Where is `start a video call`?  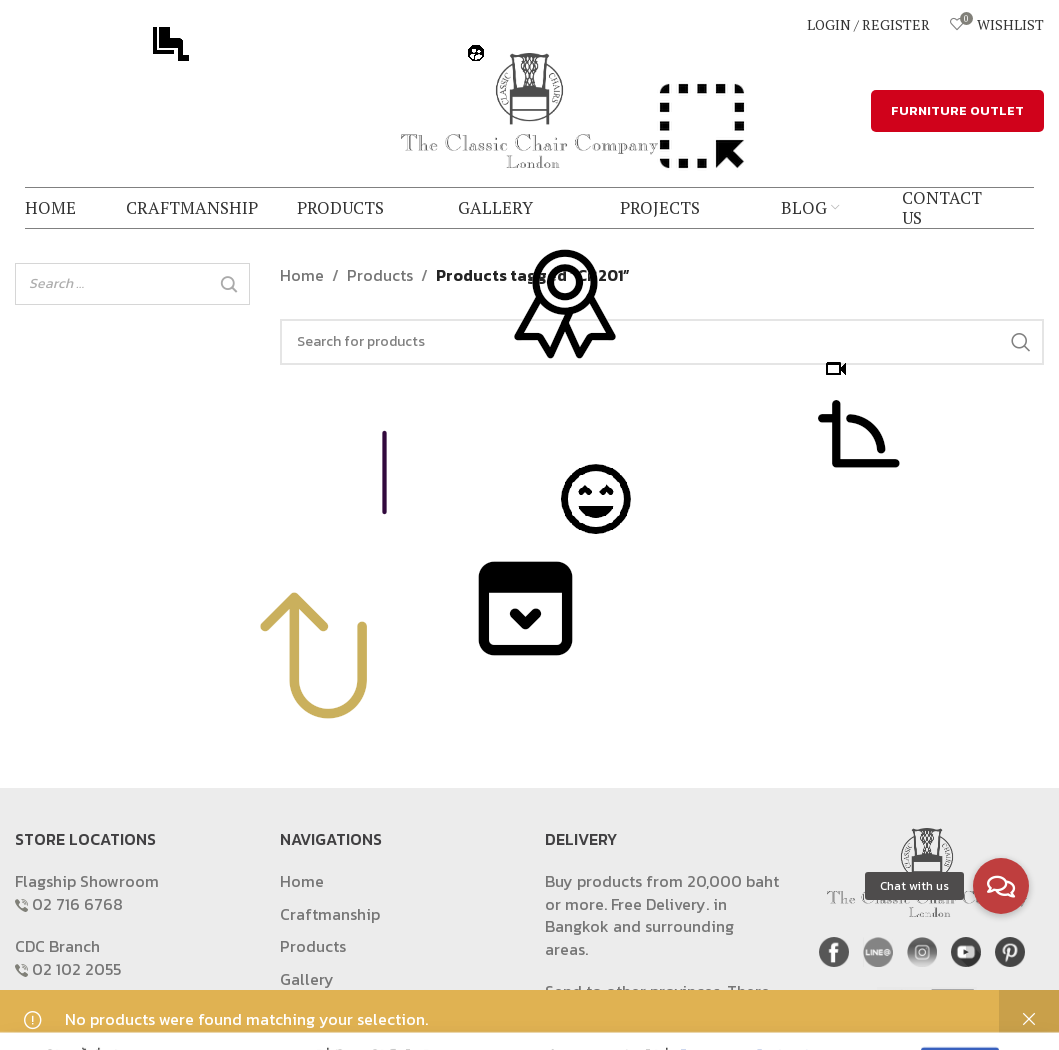 start a video call is located at coordinates (836, 369).